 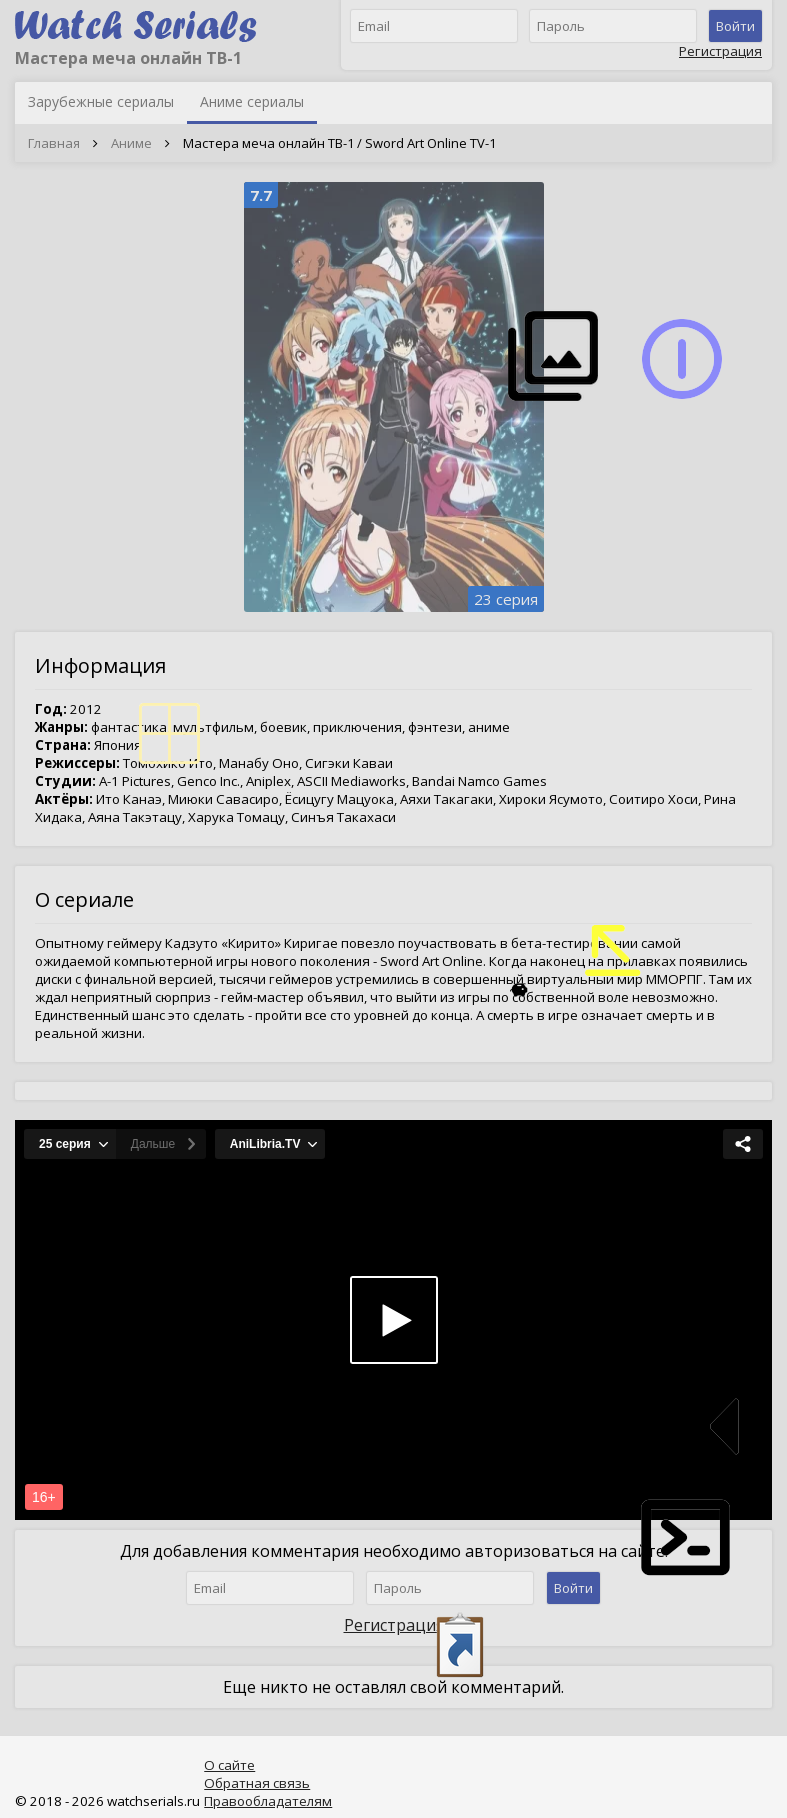 What do you see at coordinates (724, 1426) in the screenshot?
I see `navigate to the previous item or page` at bounding box center [724, 1426].